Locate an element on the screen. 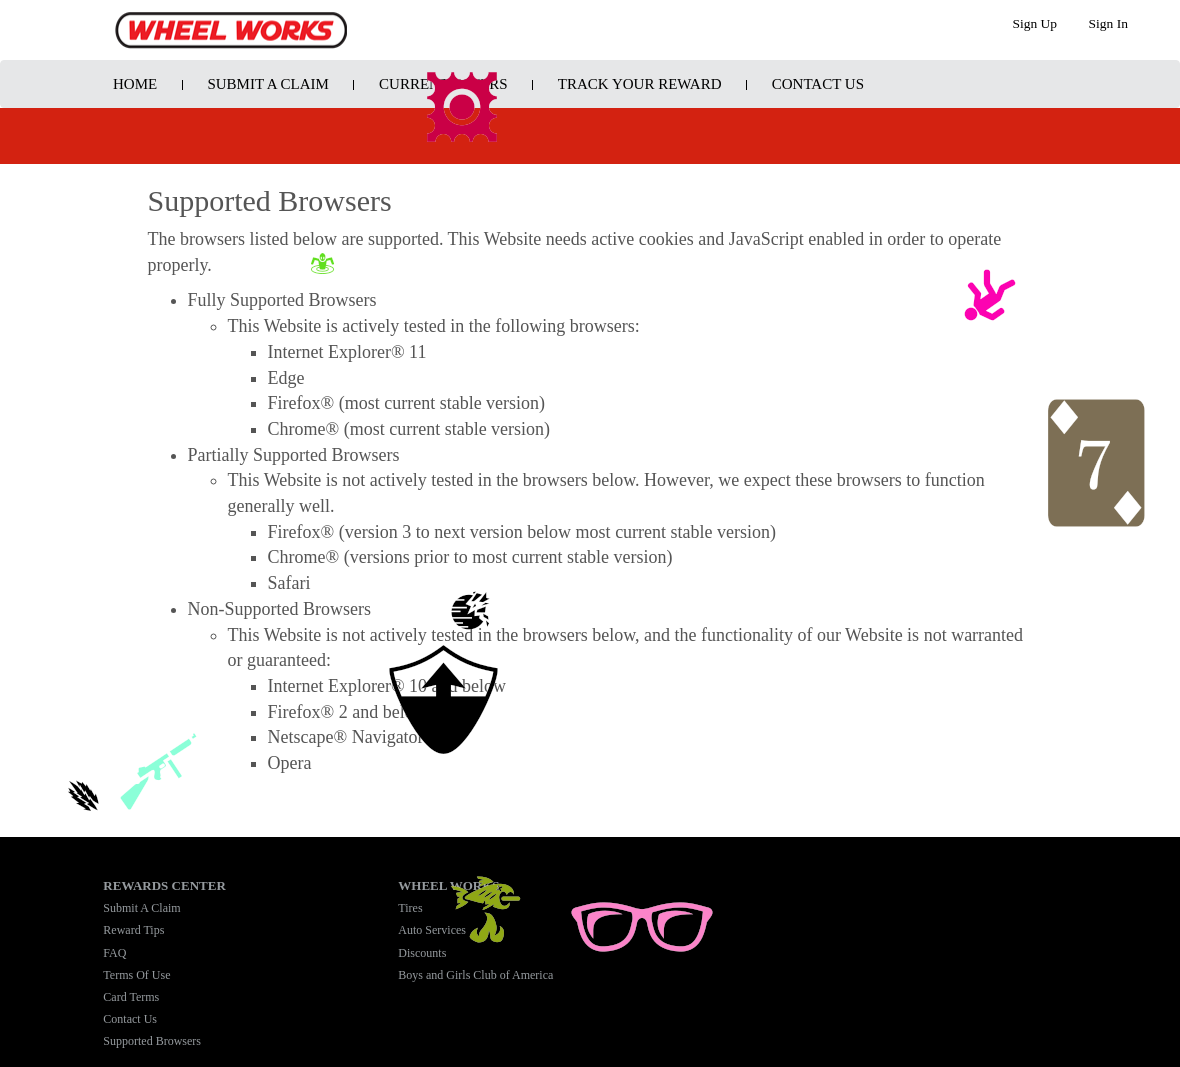  select thompson submachine gun weapon is located at coordinates (158, 771).